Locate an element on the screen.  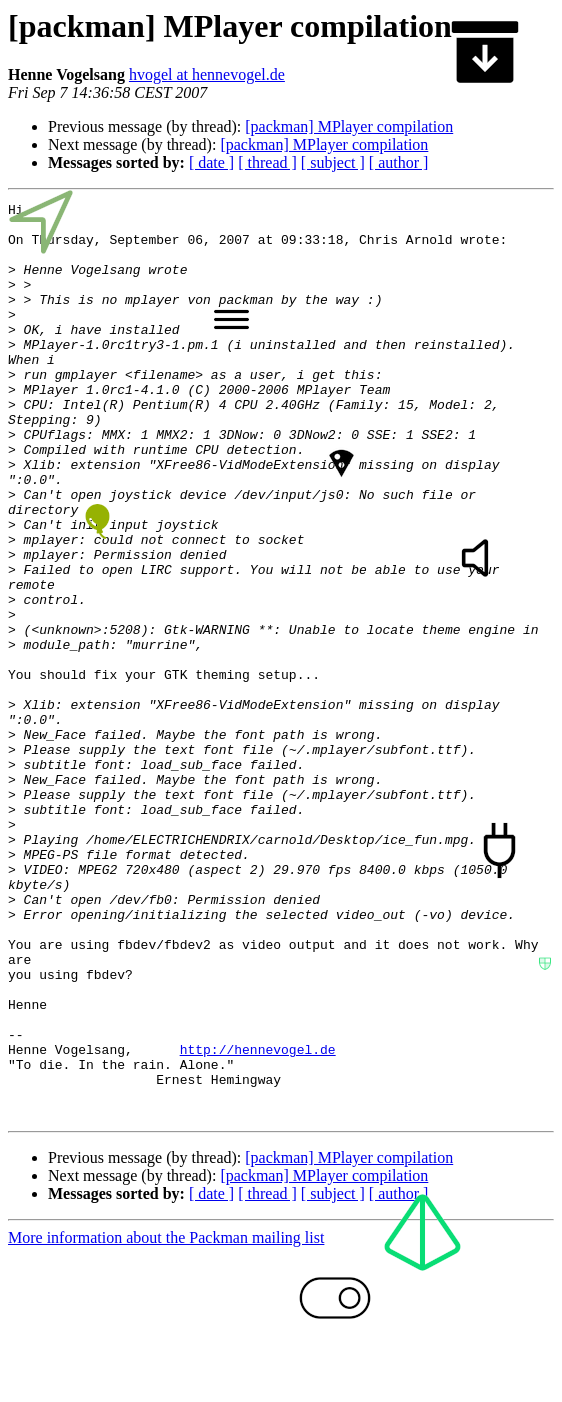
connect to a power source or external device is located at coordinates (499, 850).